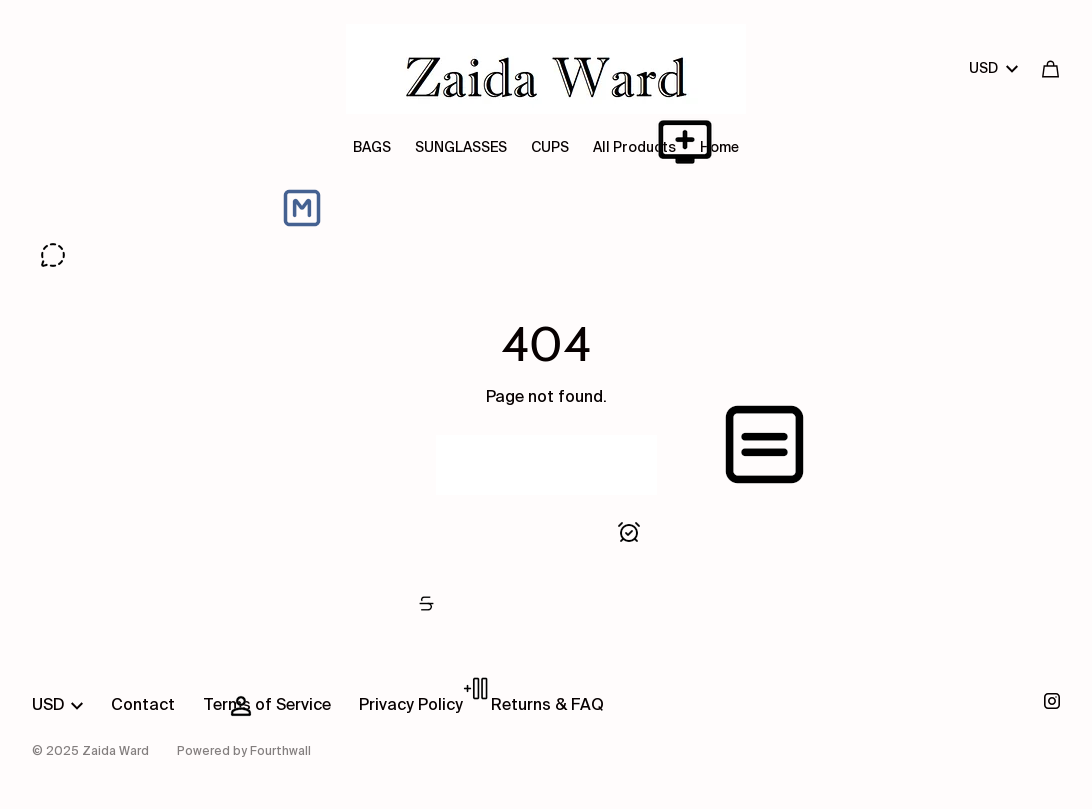  Describe the element at coordinates (426, 603) in the screenshot. I see `apply strikethrough formatting to selected text` at that location.